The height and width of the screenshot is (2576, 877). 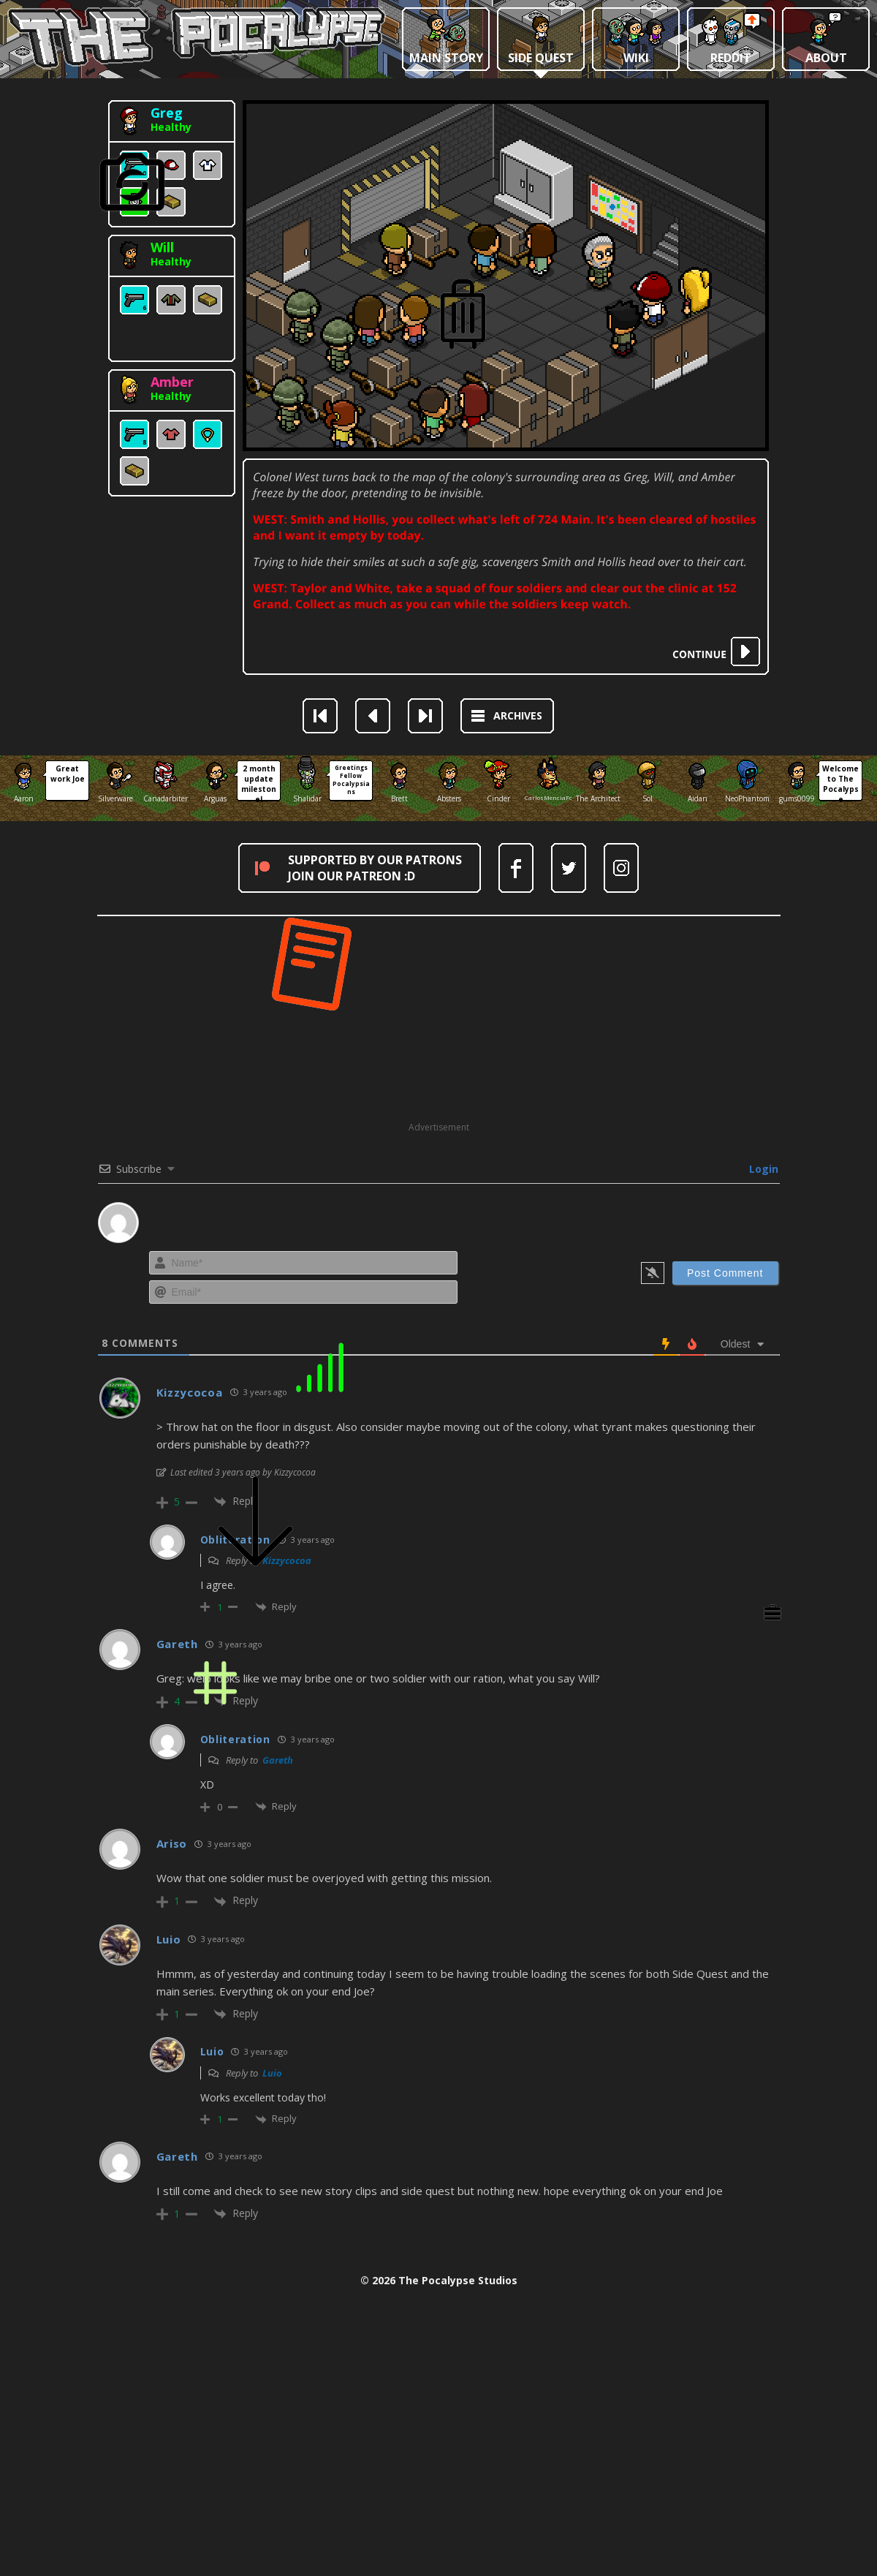 I want to click on enable party mode for shared photo capture, so click(x=132, y=185).